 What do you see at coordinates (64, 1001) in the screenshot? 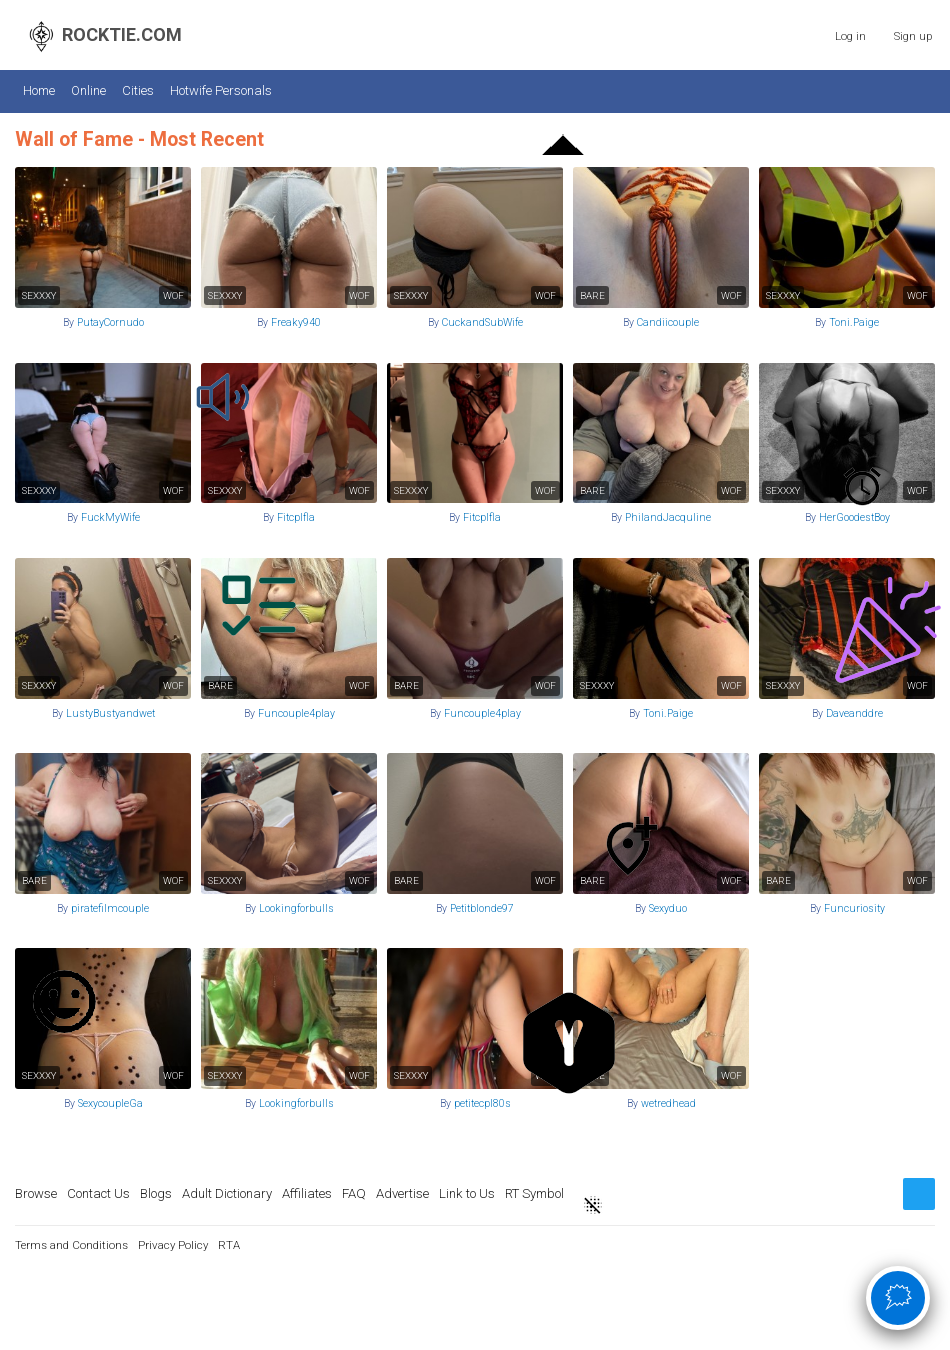
I see `set your mood or status` at bounding box center [64, 1001].